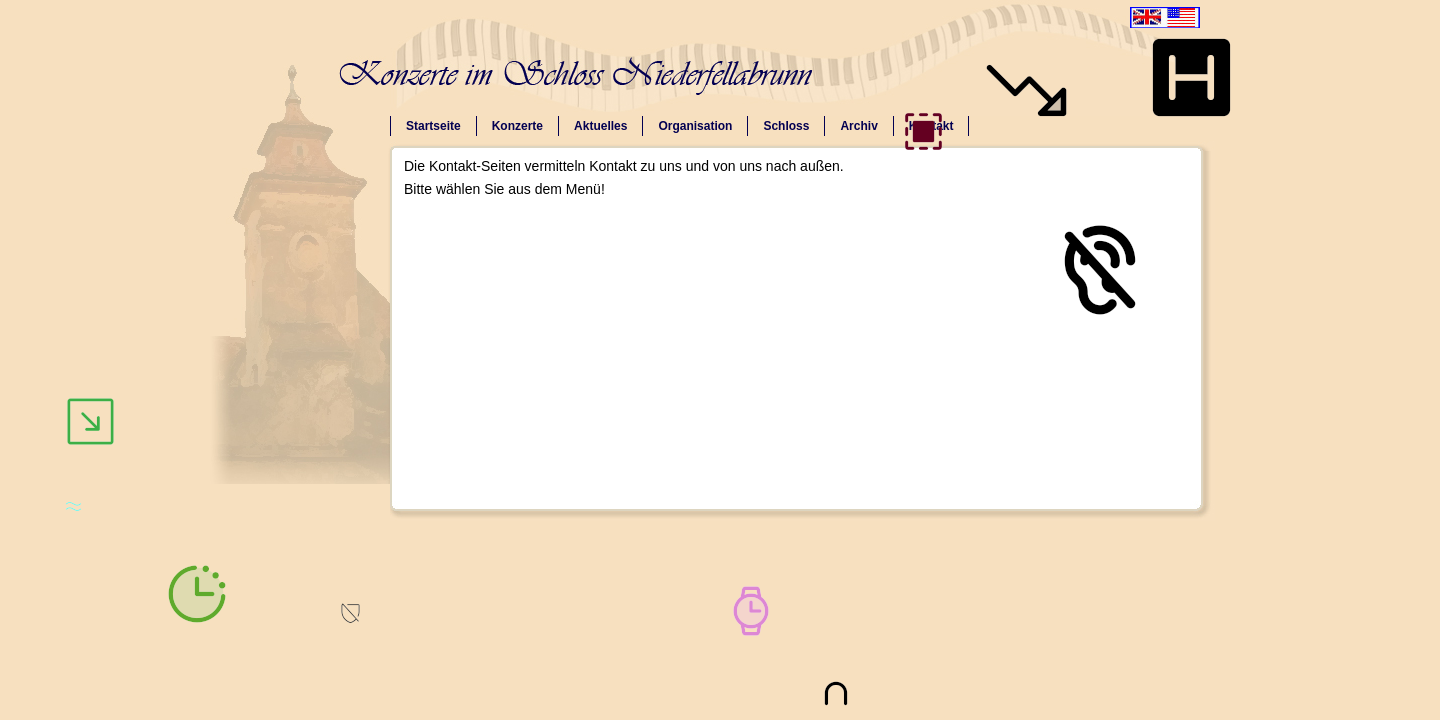  Describe the element at coordinates (1100, 270) in the screenshot. I see `mute or disable audio listening` at that location.